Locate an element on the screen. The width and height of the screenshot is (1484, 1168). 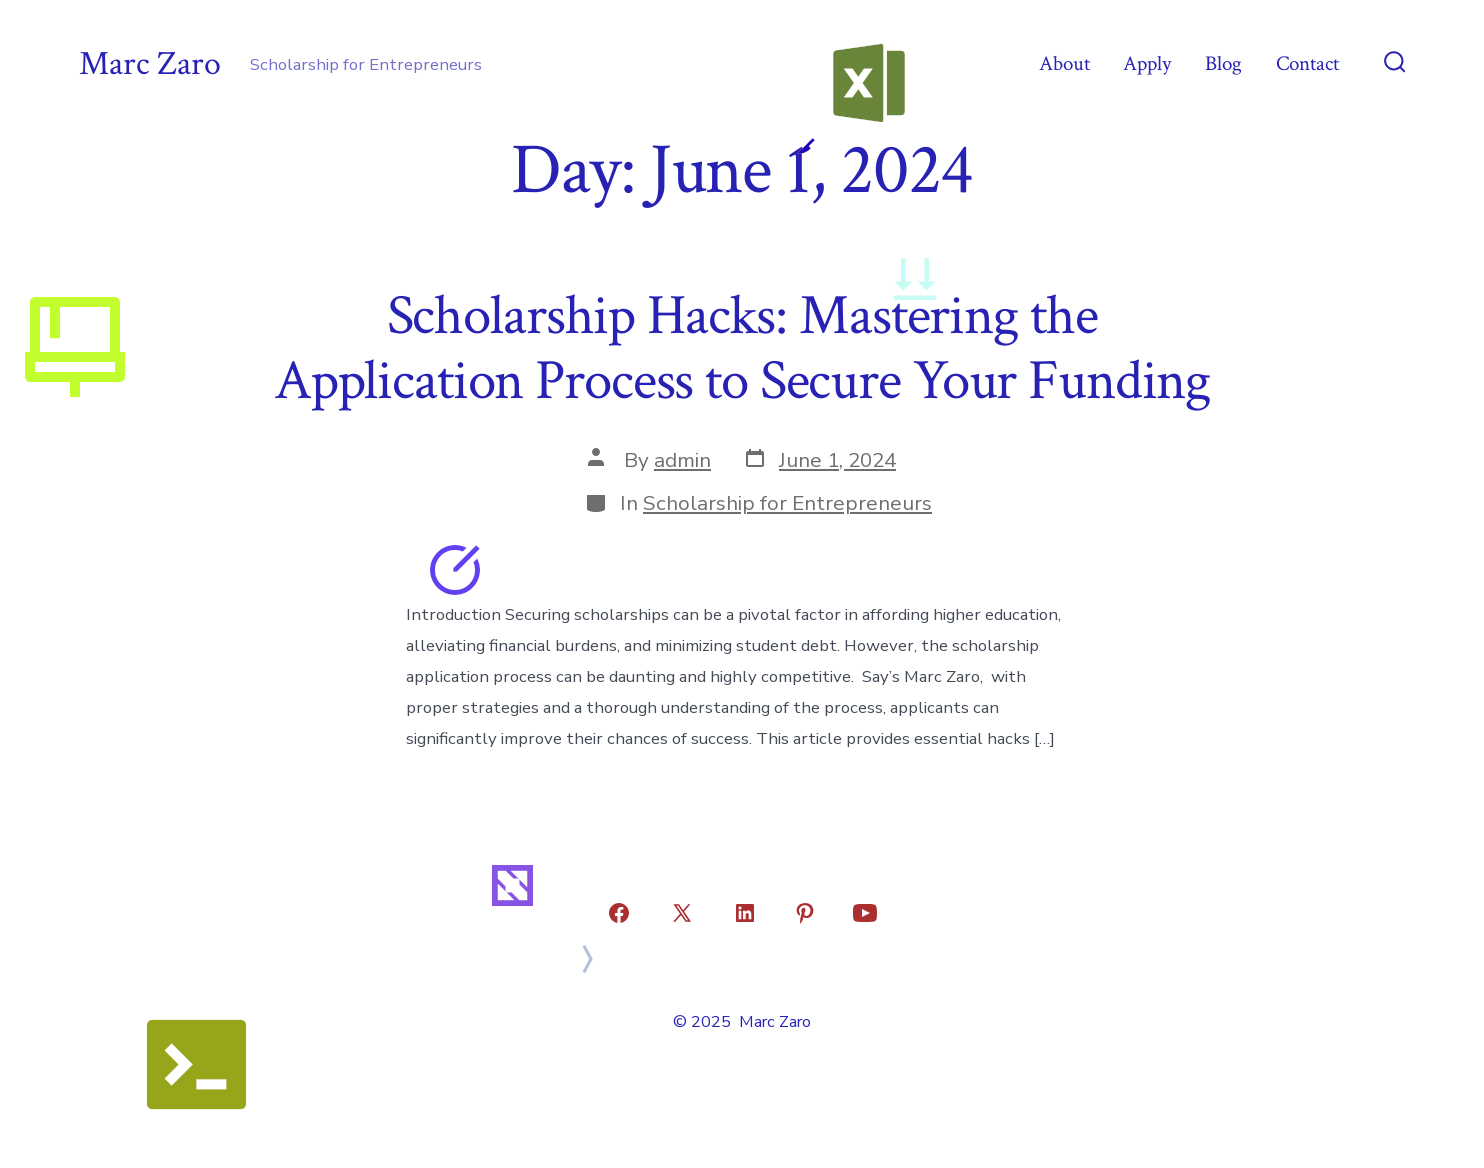
navigate to the next item or page is located at coordinates (587, 959).